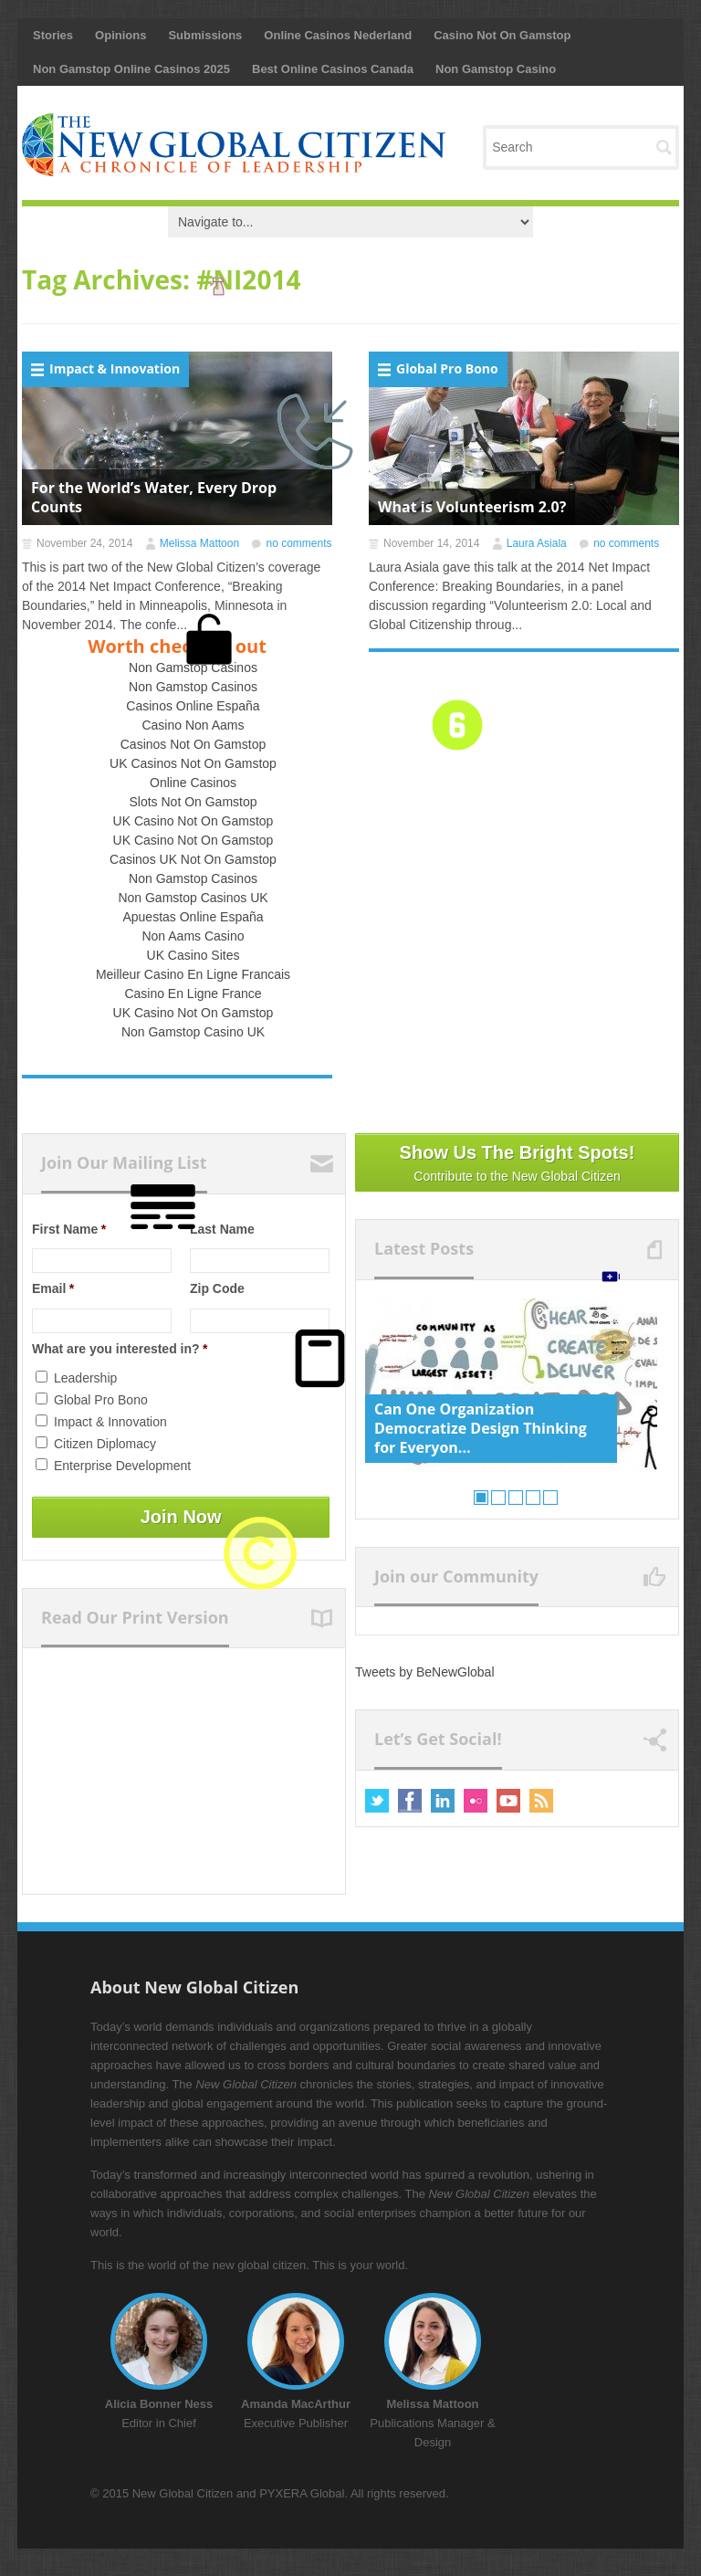 The width and height of the screenshot is (701, 2576). Describe the element at coordinates (209, 642) in the screenshot. I see `unlocked or unsecured state` at that location.